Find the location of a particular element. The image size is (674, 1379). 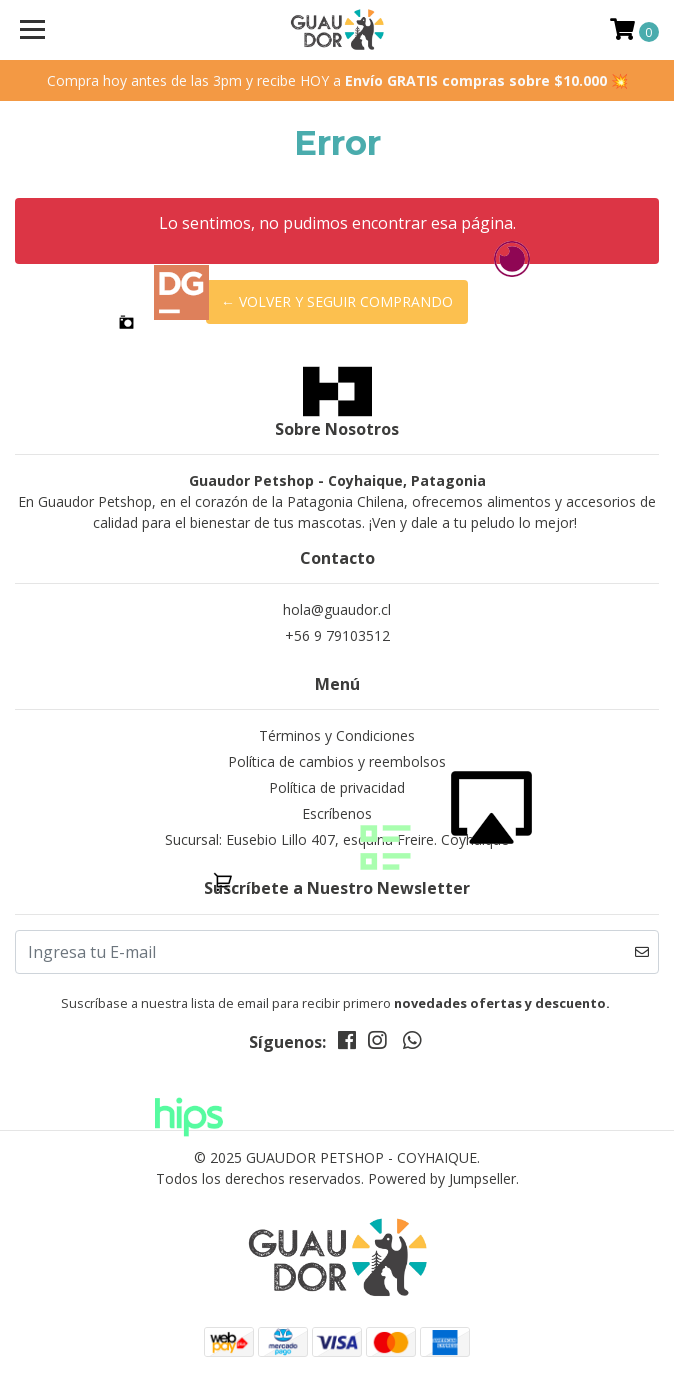

stream content to an airplay-enabled device is located at coordinates (491, 807).